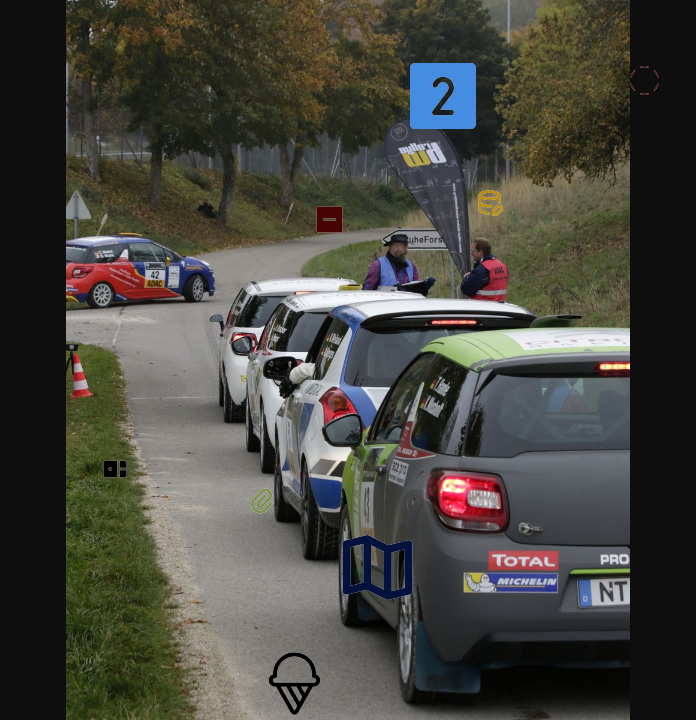 Image resolution: width=696 pixels, height=720 pixels. What do you see at coordinates (329, 219) in the screenshot?
I see `collapse or minimize a section` at bounding box center [329, 219].